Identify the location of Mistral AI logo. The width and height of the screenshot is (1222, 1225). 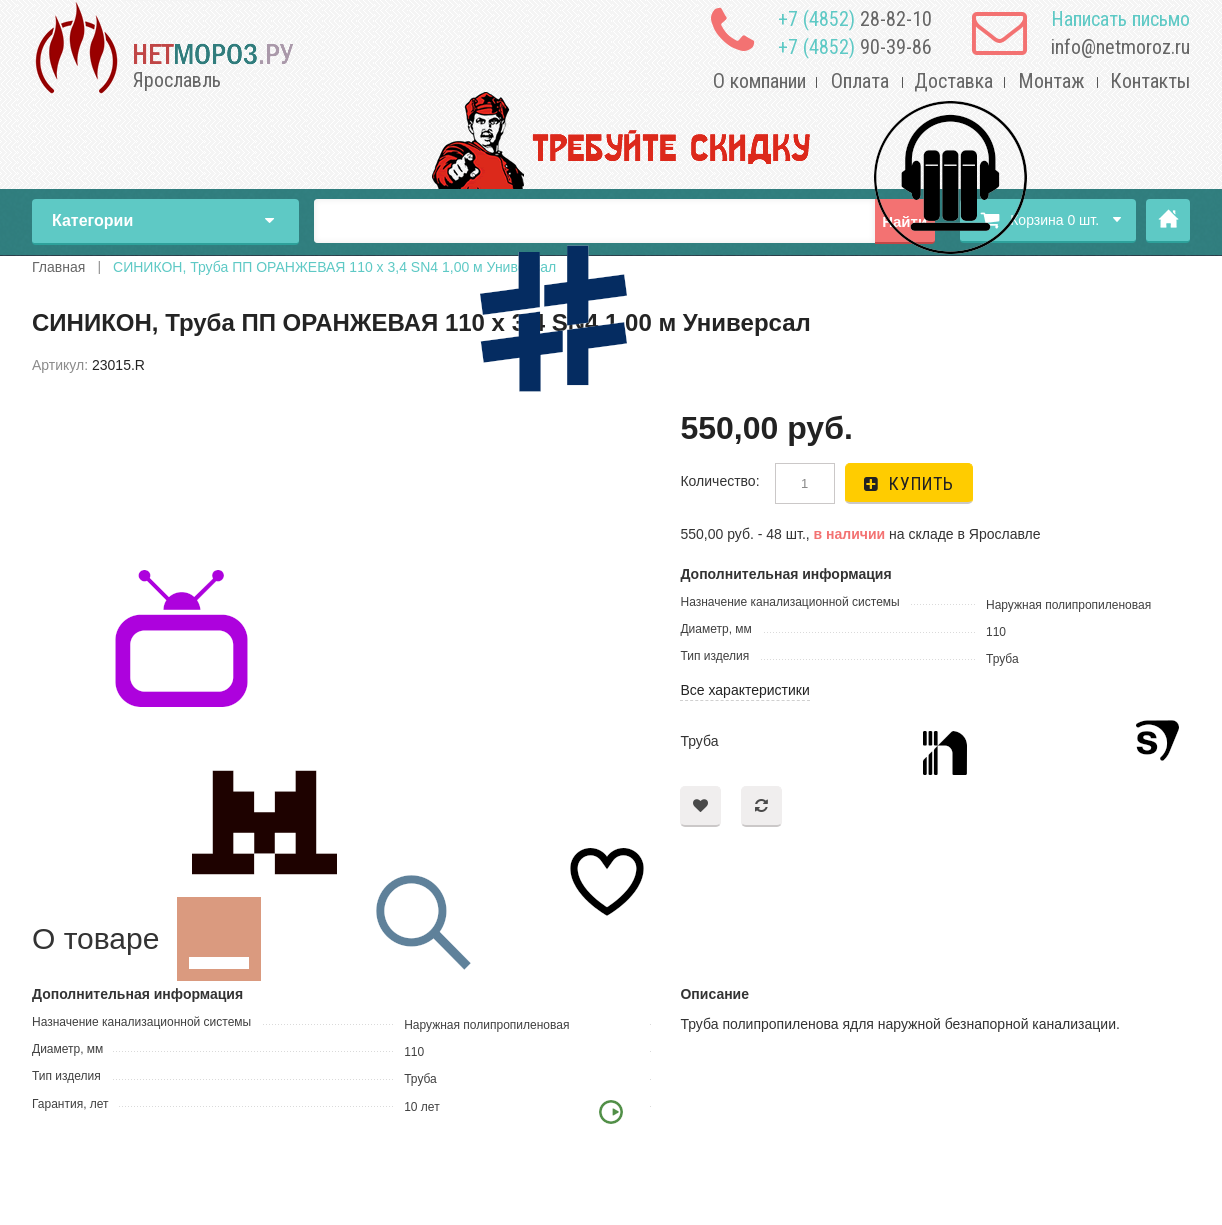
(264, 822).